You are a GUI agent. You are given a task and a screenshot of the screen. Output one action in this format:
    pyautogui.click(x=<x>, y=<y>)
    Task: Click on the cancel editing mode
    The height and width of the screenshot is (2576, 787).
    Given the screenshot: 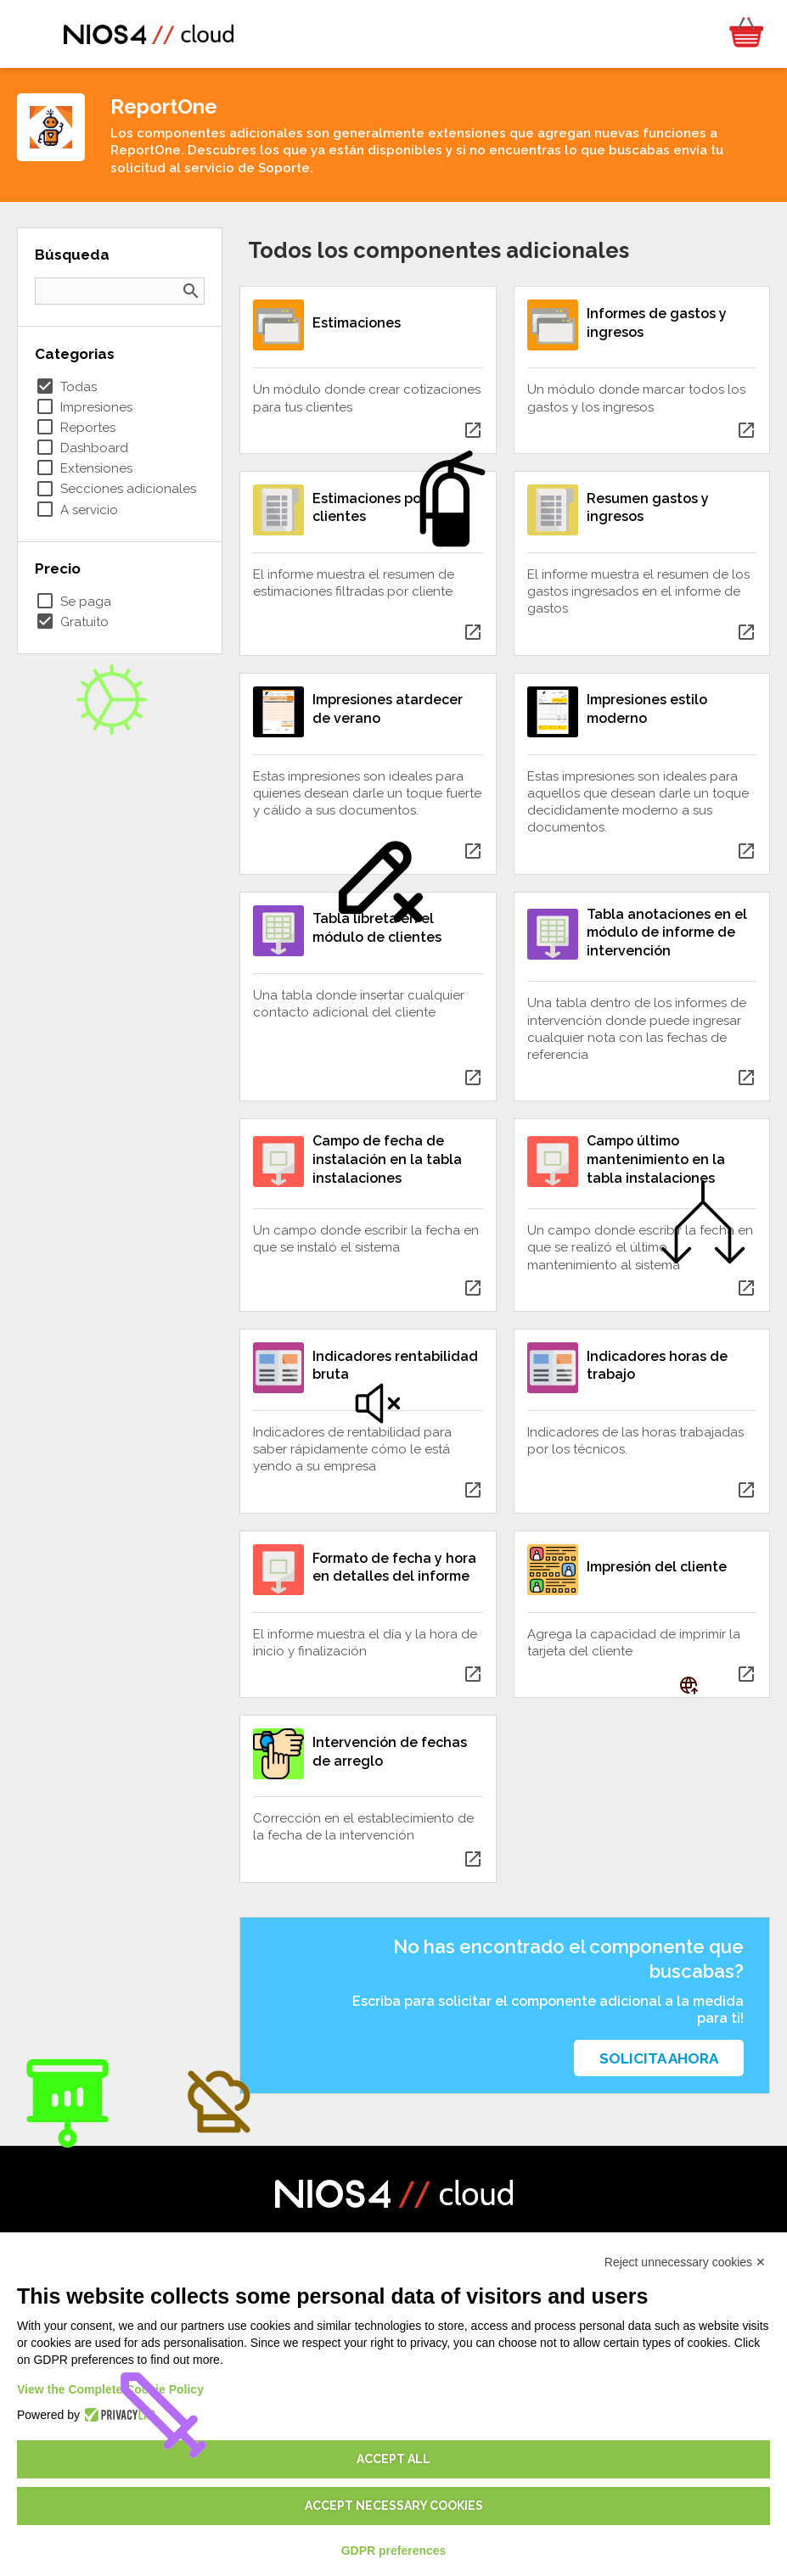 What is the action you would take?
    pyautogui.click(x=376, y=876)
    